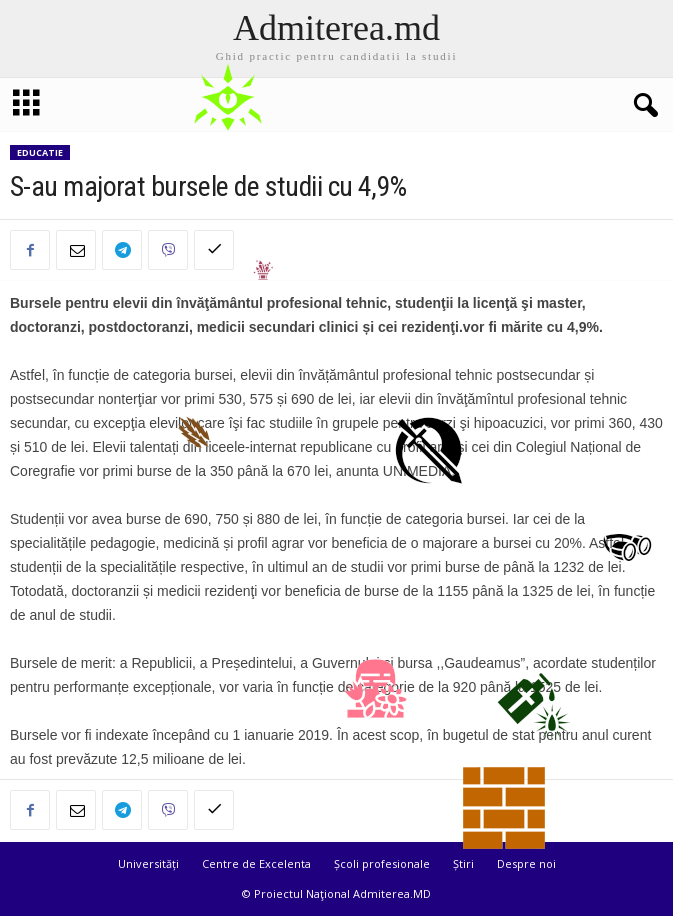 This screenshot has height=916, width=673. I want to click on select steampunk goggles accessory for your avatar, so click(627, 547).